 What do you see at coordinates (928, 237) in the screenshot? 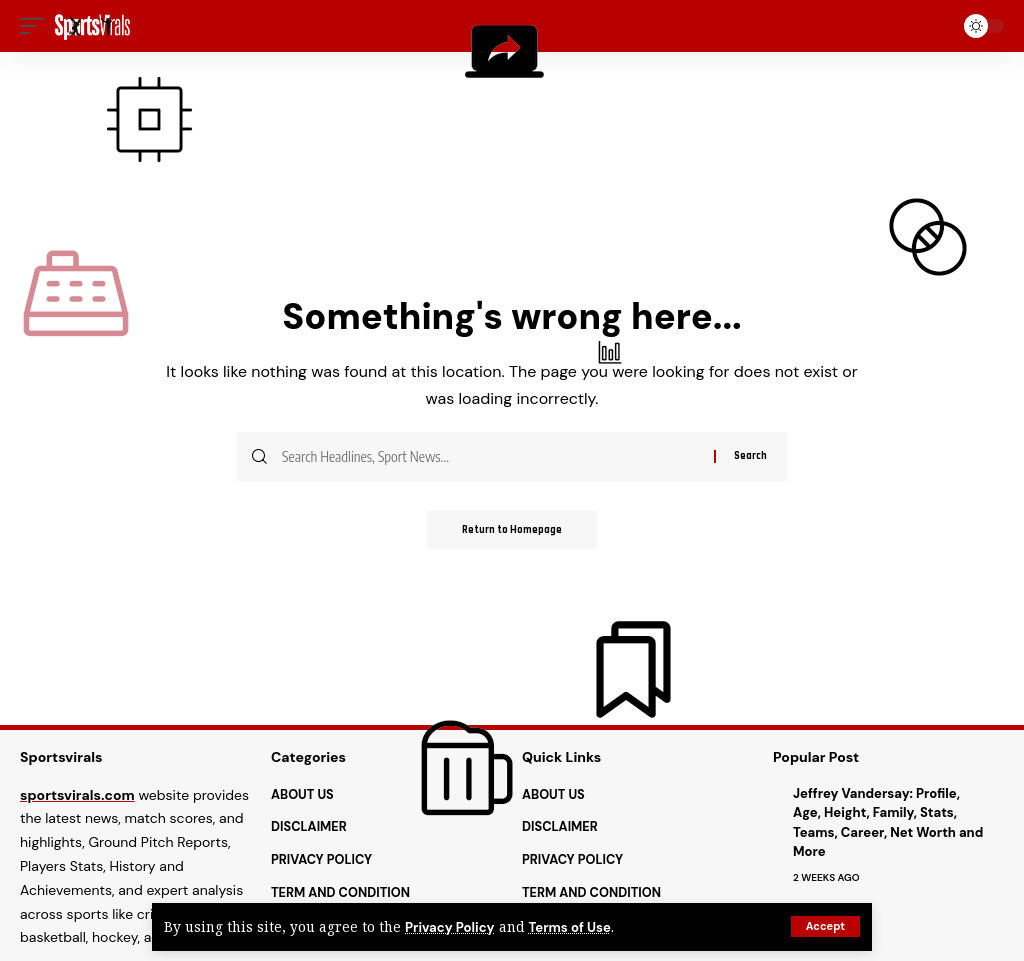
I see `intersect or merge two shapes` at bounding box center [928, 237].